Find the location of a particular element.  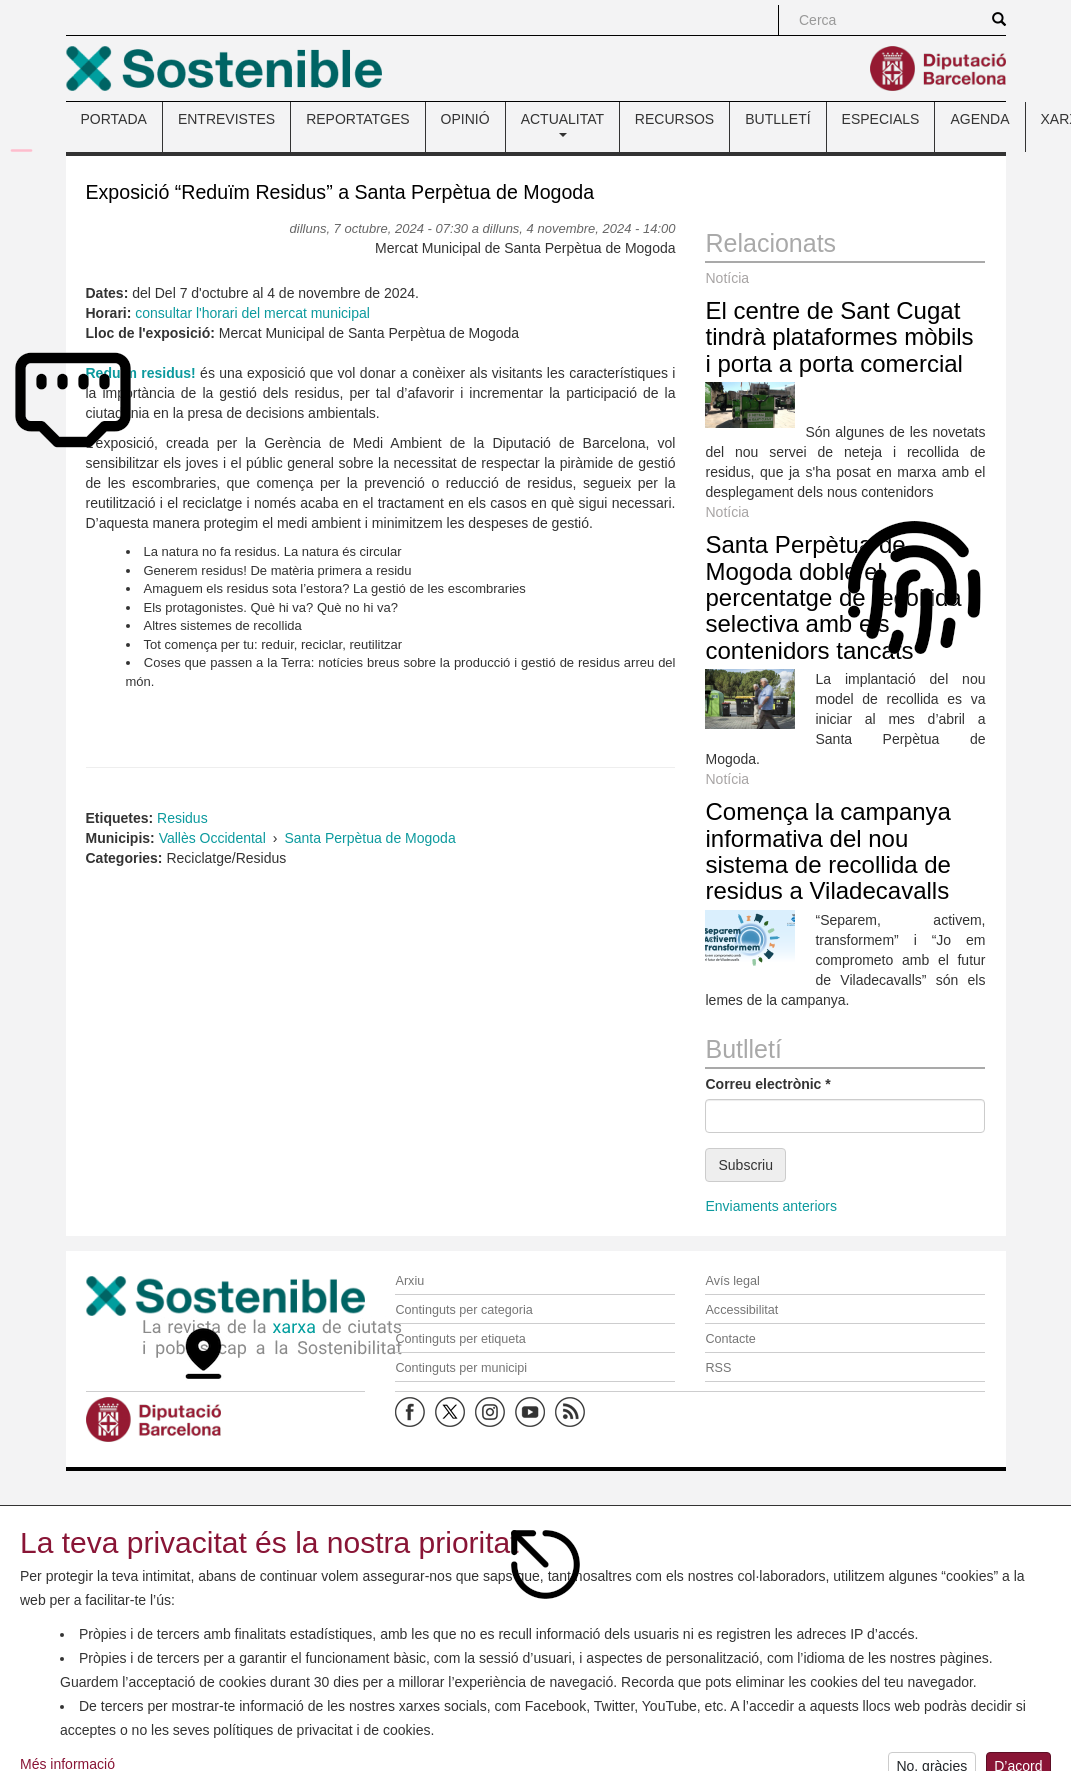

drop a pin to mark a location on the map is located at coordinates (203, 1353).